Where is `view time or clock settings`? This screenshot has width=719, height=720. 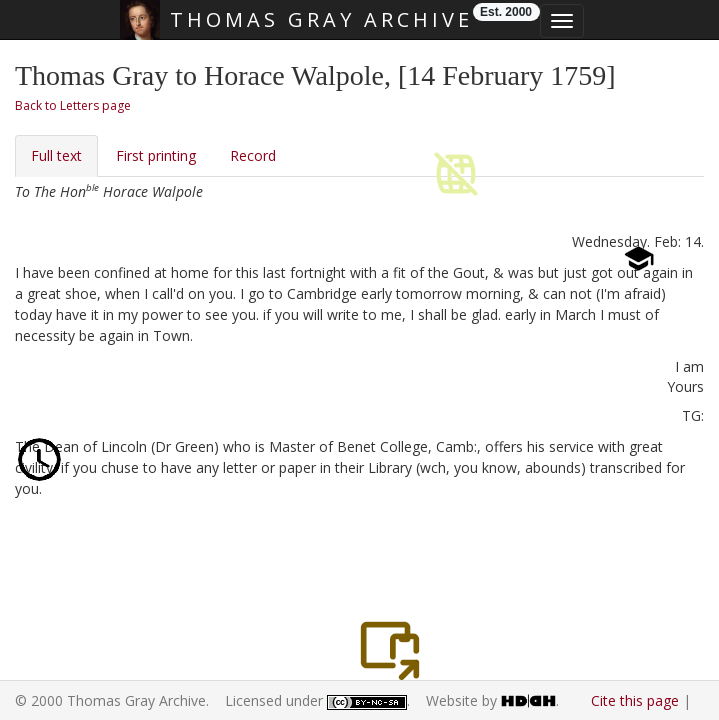 view time or clock settings is located at coordinates (39, 459).